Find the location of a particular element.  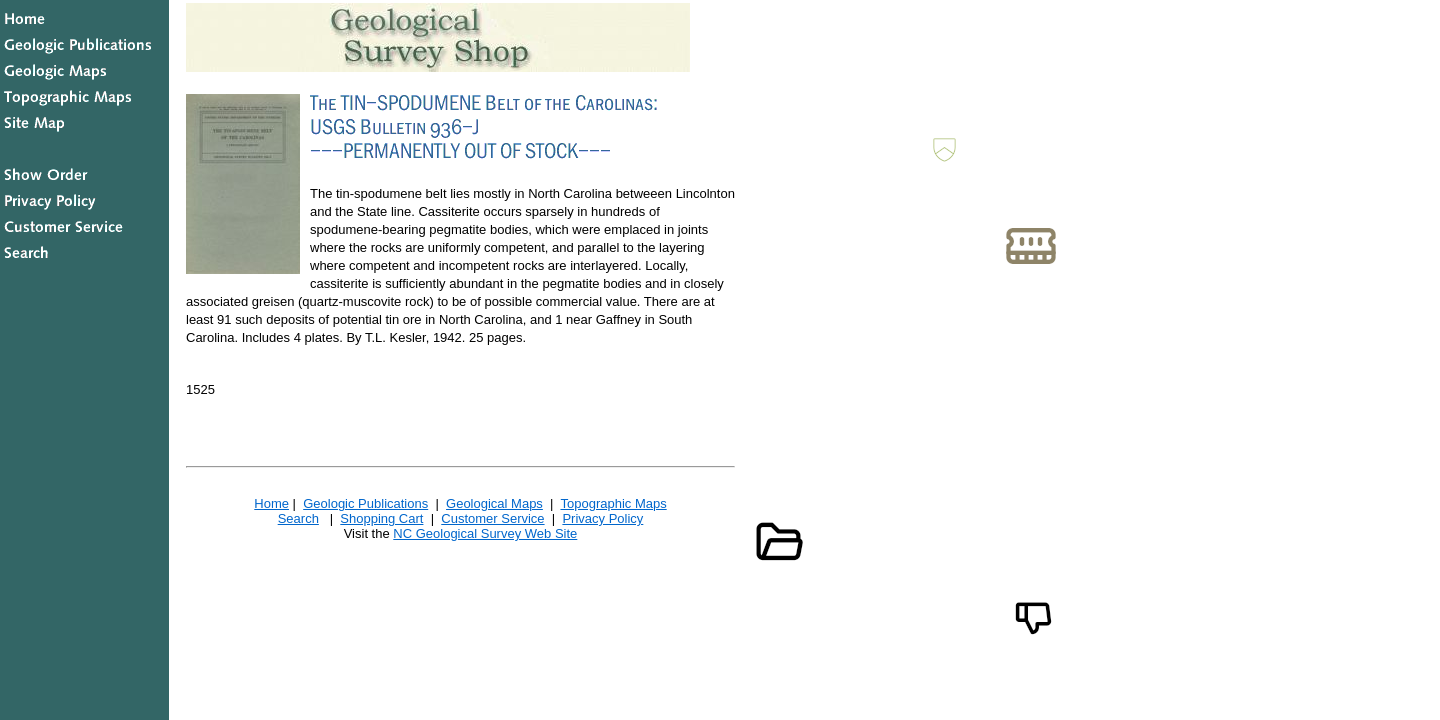

access storage or memory settings is located at coordinates (1031, 246).